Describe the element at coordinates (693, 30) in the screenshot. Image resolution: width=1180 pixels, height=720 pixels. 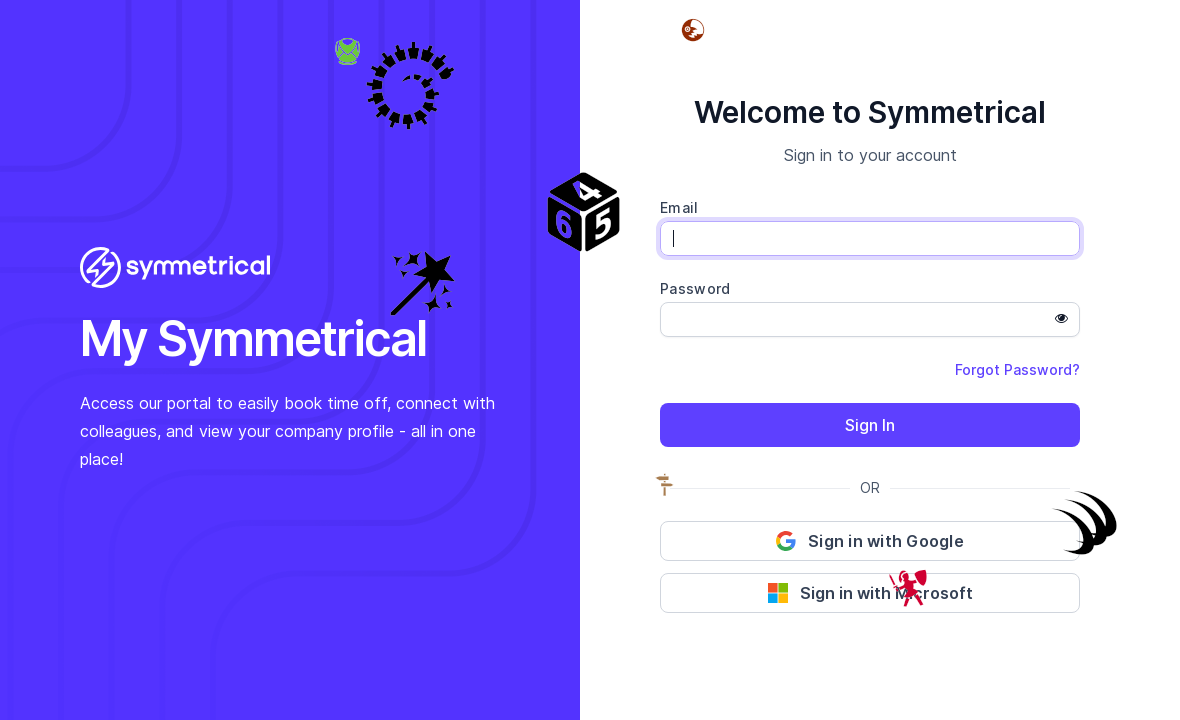
I see `toggle dark mode or night theme` at that location.